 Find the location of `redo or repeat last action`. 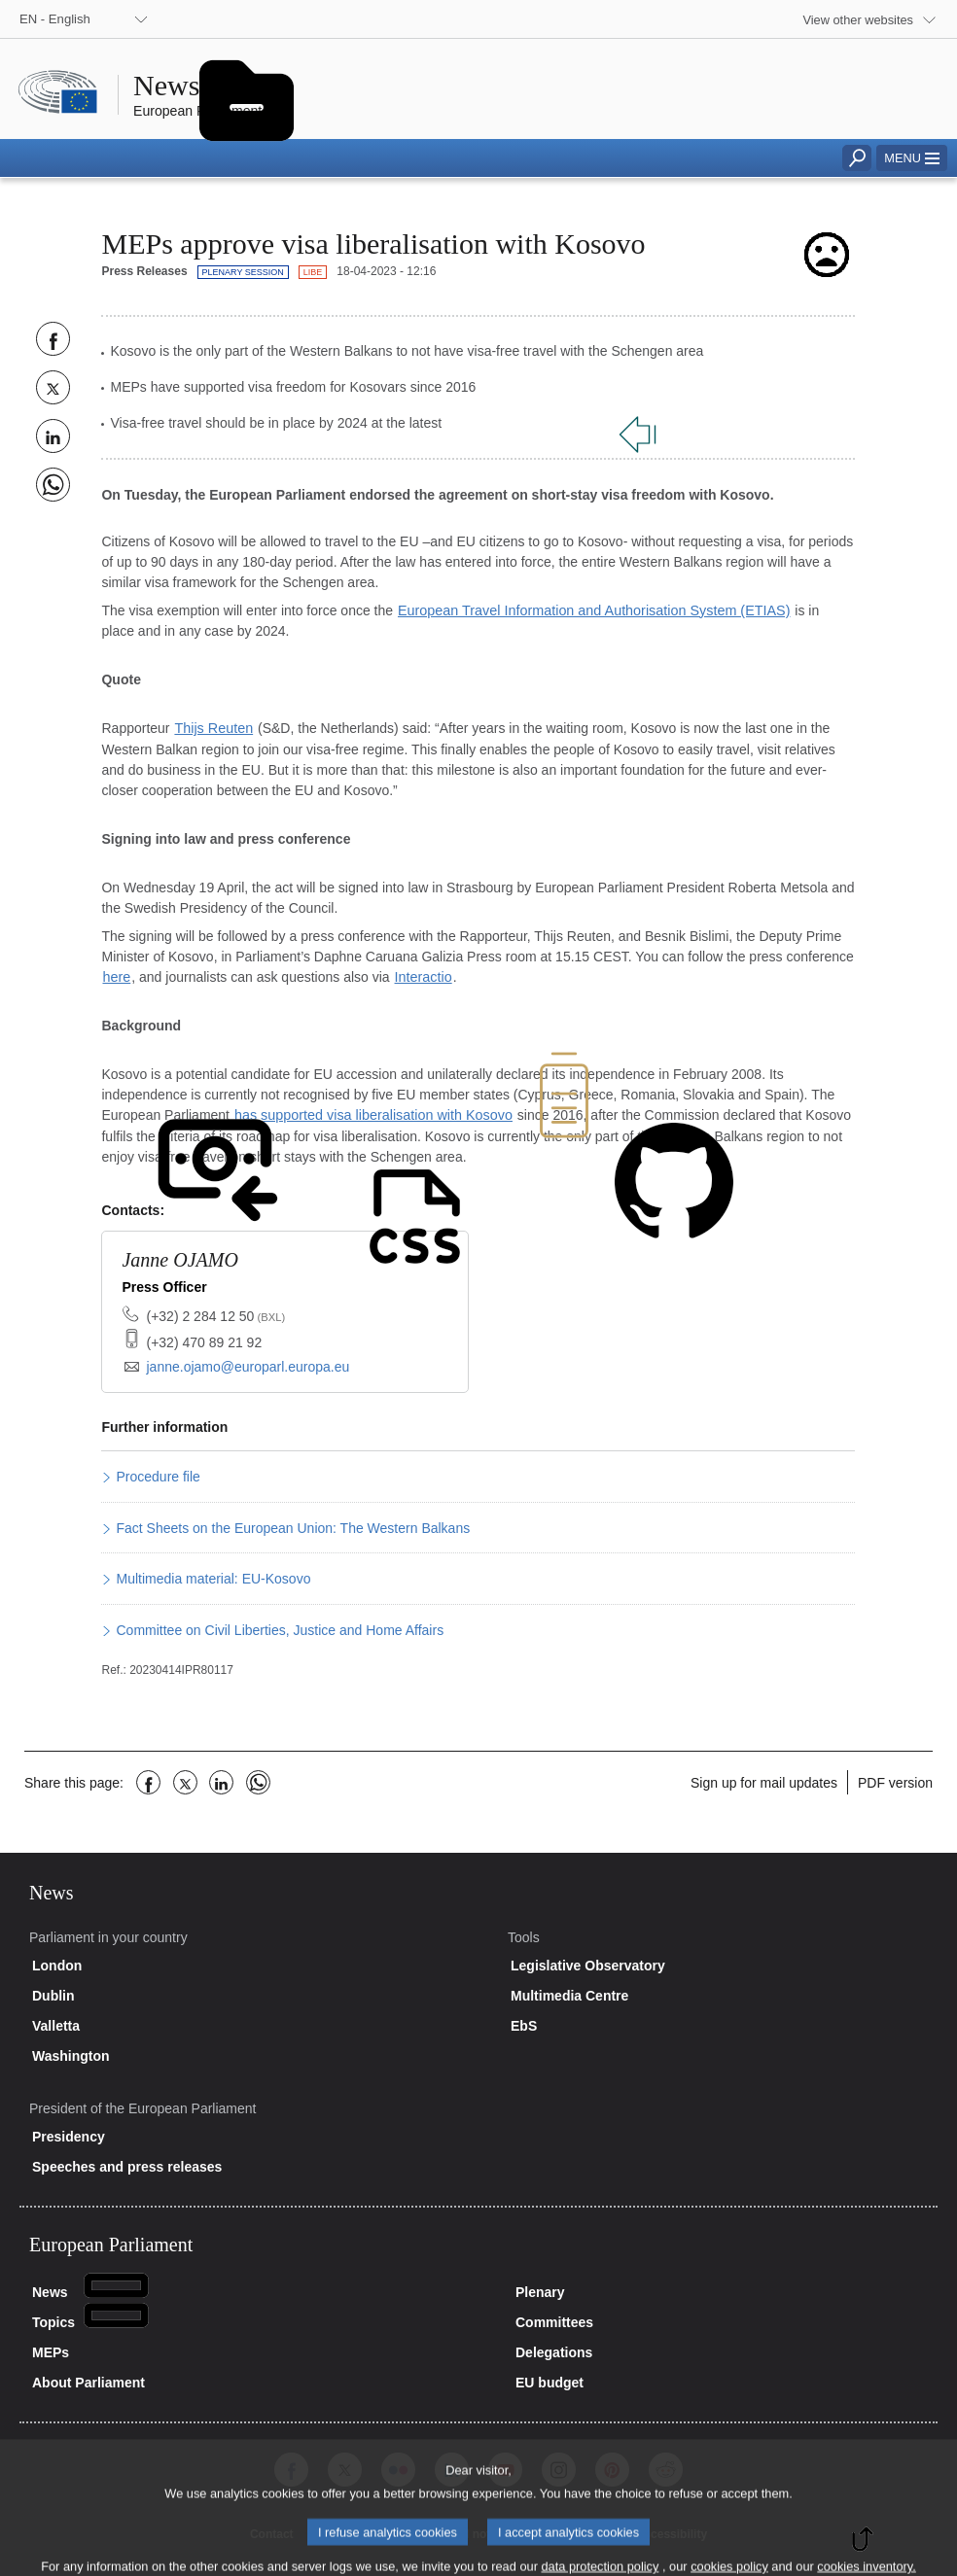

redo or repeat last action is located at coordinates (862, 2539).